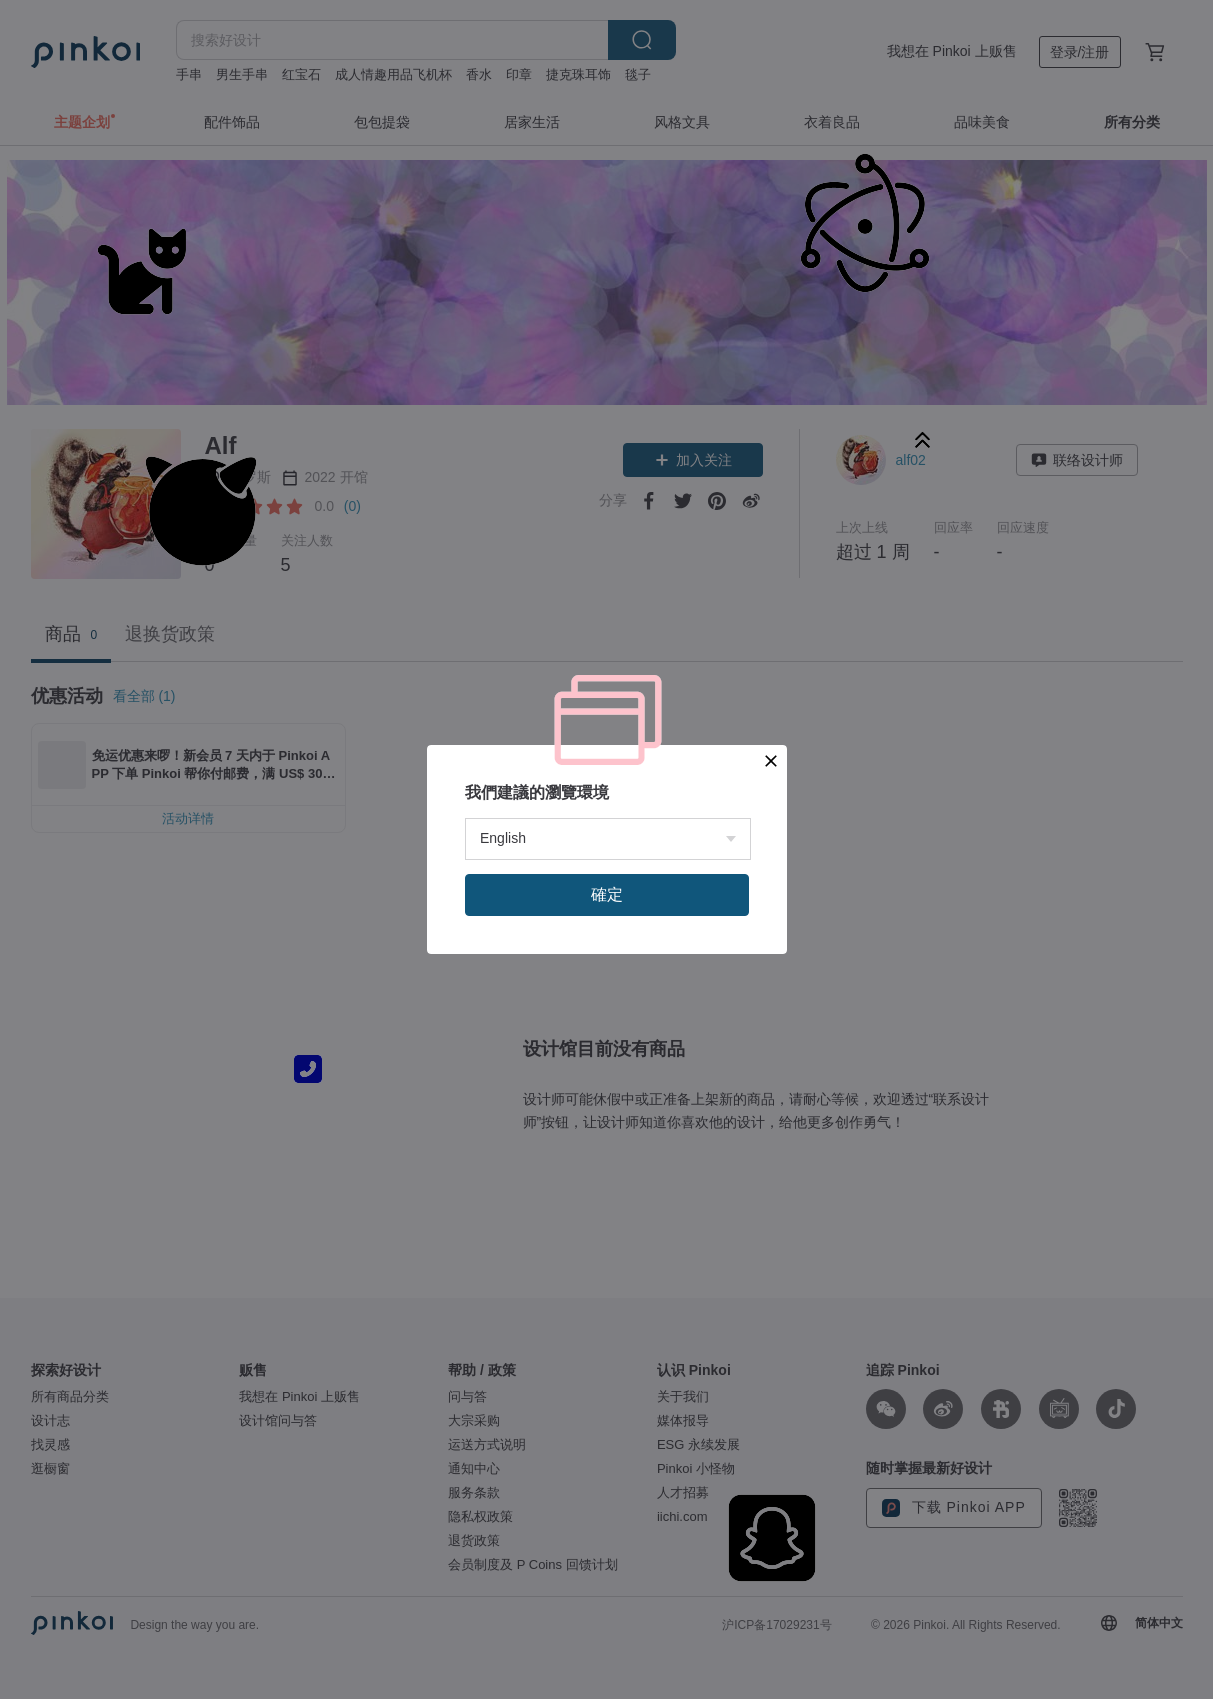 The image size is (1213, 1699). I want to click on freebsd operating system logo, so click(201, 511).